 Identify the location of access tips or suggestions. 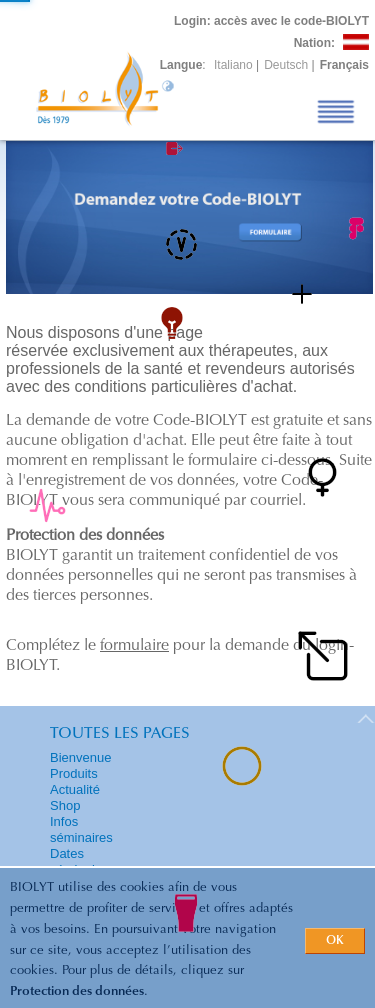
(172, 323).